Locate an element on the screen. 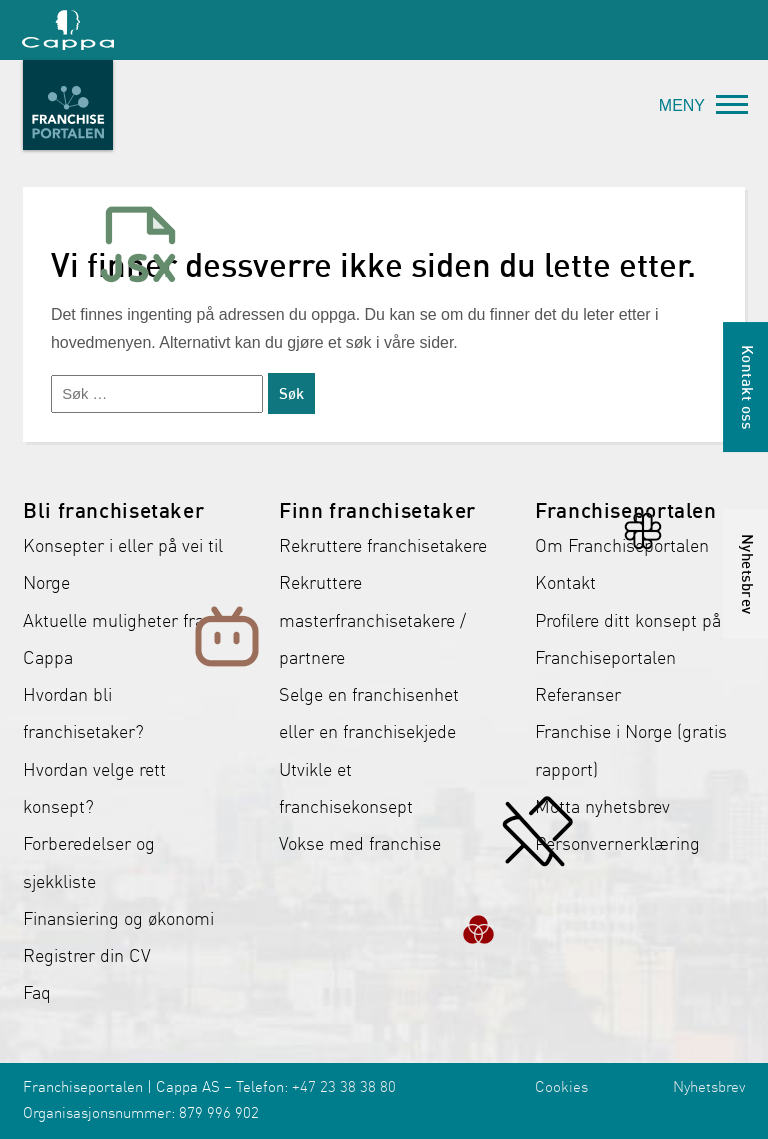 The height and width of the screenshot is (1139, 768). open bilibili video streaming app is located at coordinates (227, 638).